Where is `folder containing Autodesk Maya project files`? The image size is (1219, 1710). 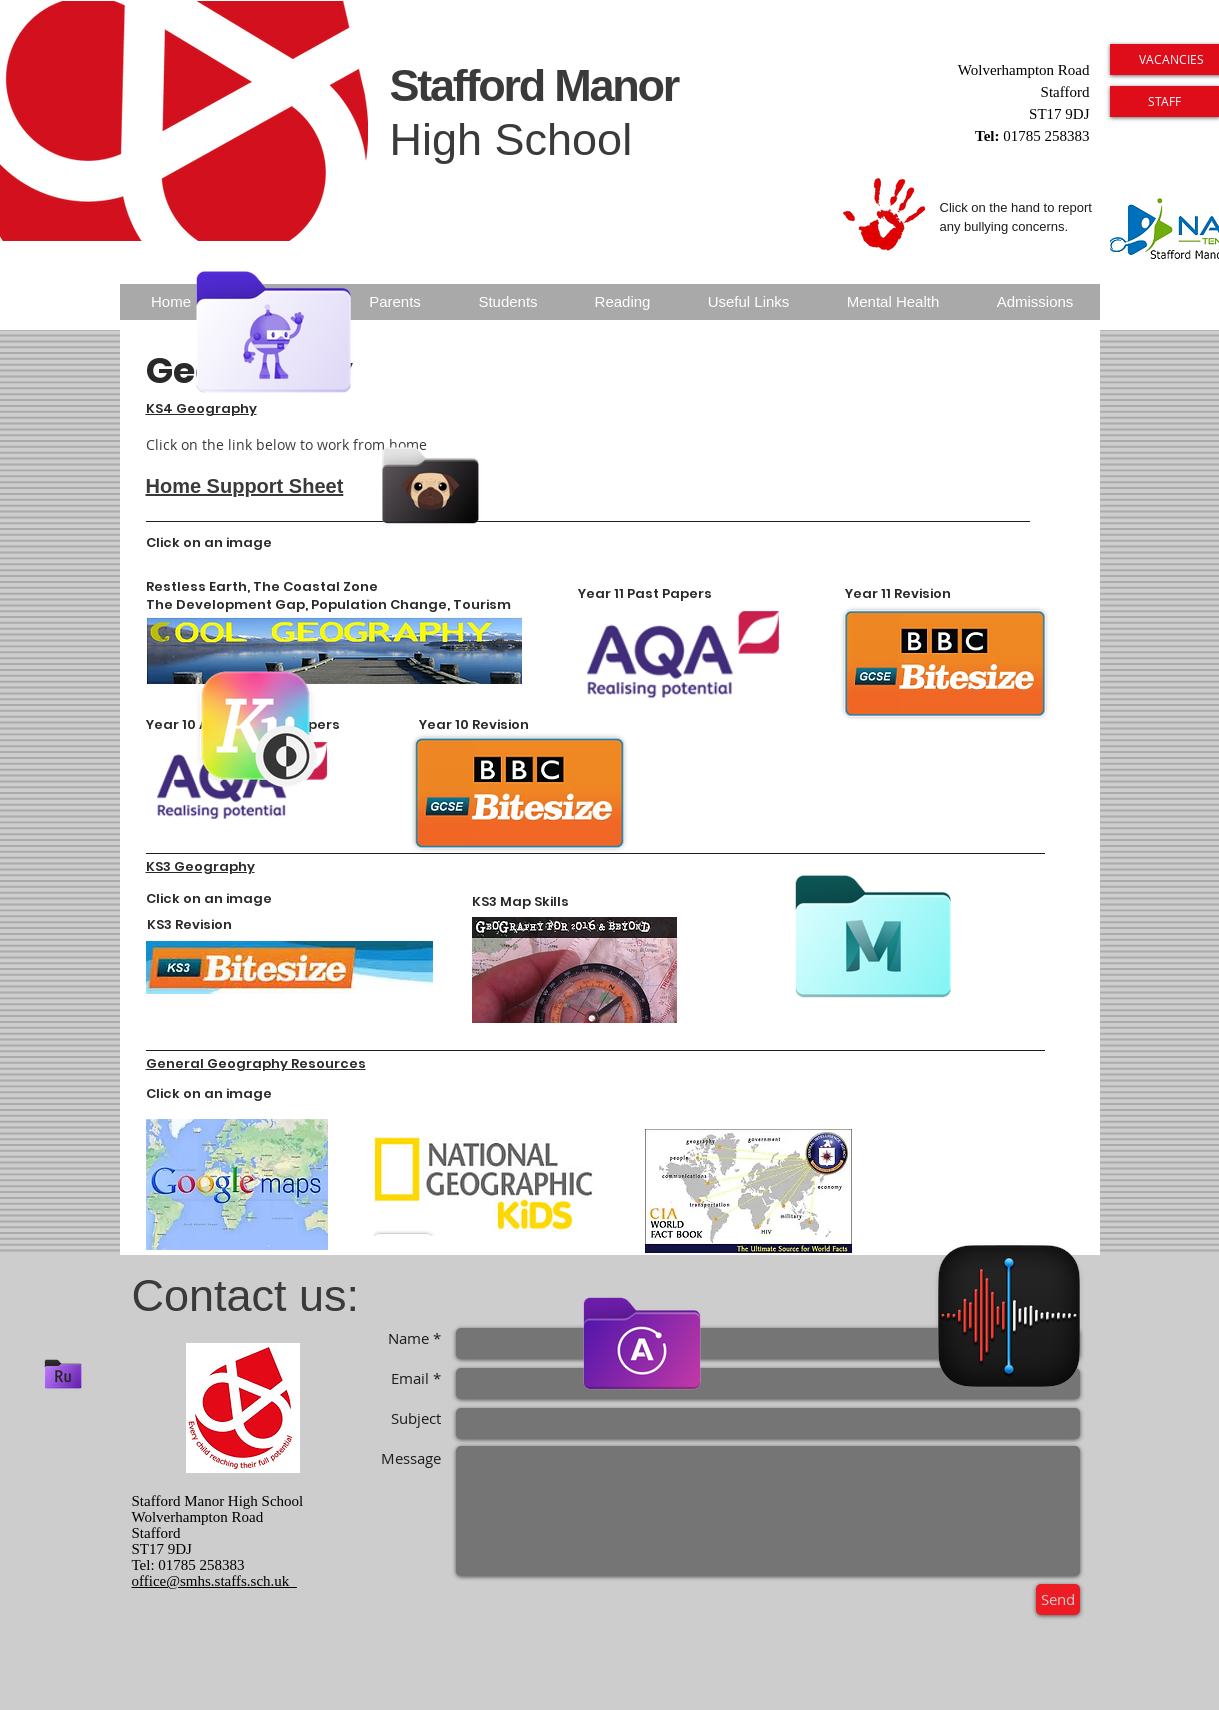 folder containing Autodesk Maya project files is located at coordinates (872, 940).